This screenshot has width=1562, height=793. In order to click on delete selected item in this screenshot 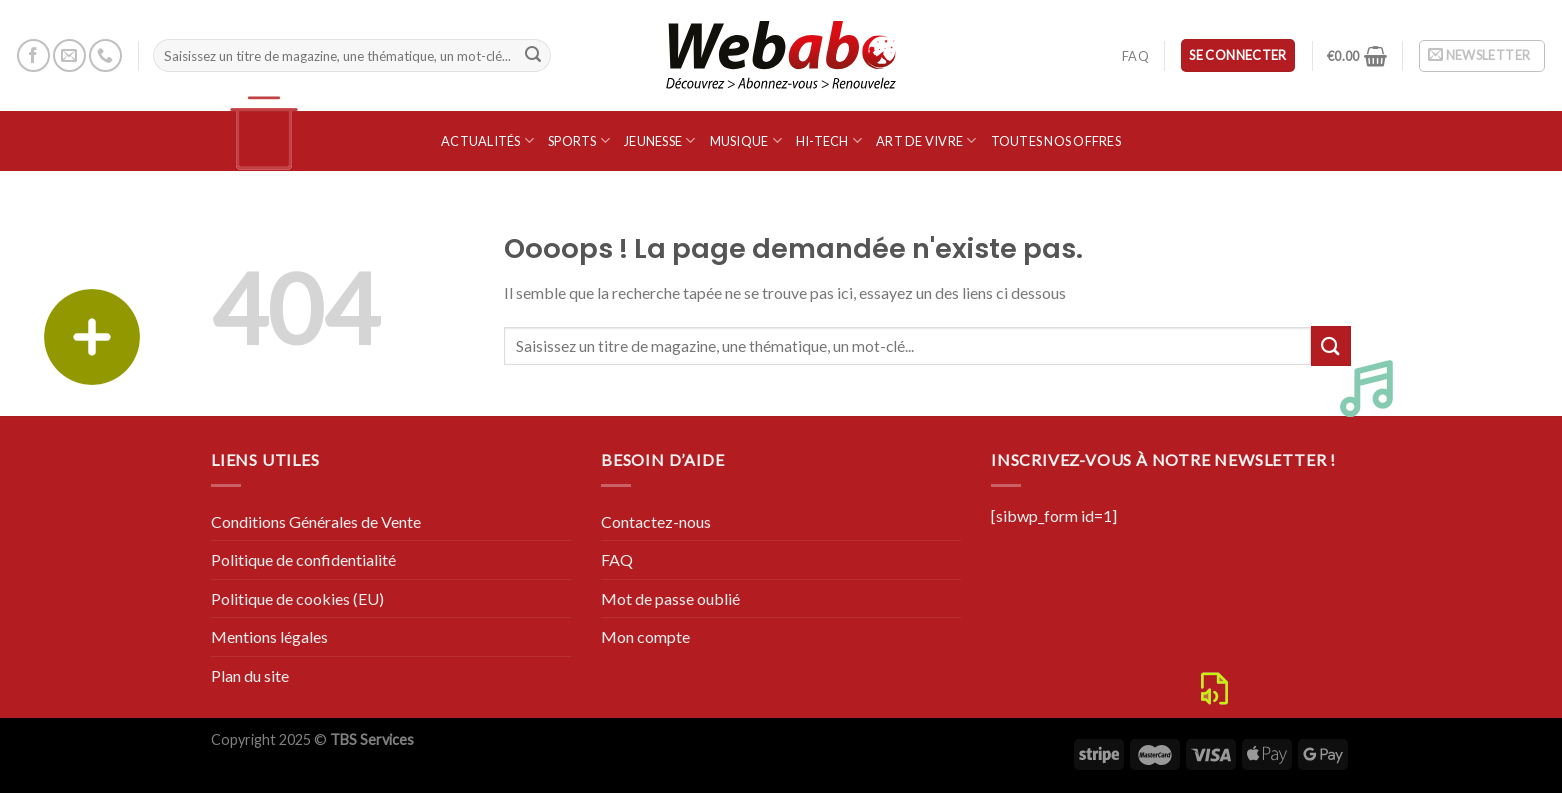, I will do `click(264, 136)`.